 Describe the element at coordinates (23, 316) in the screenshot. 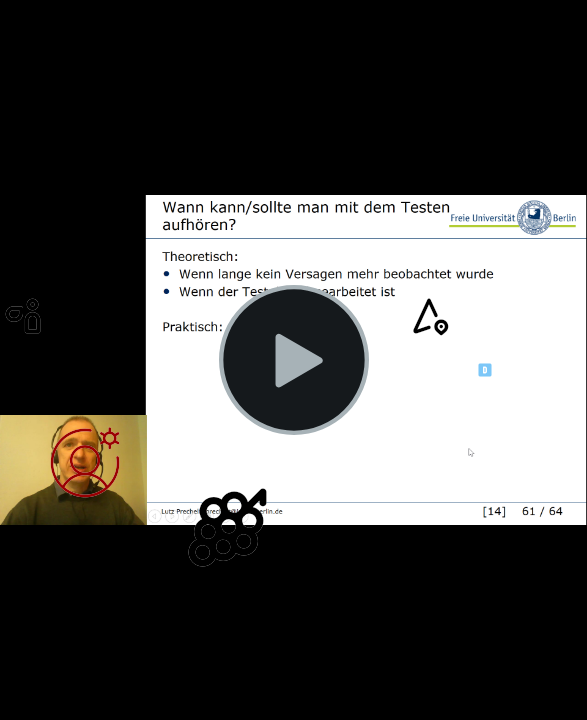

I see `visit spacehey social network profile` at that location.